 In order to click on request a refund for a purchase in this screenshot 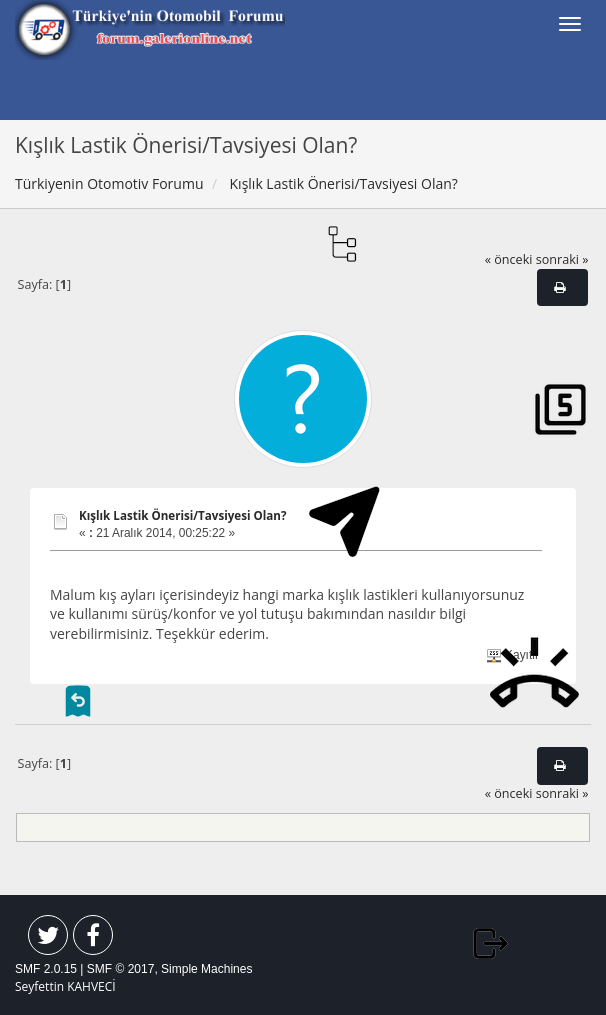, I will do `click(78, 701)`.